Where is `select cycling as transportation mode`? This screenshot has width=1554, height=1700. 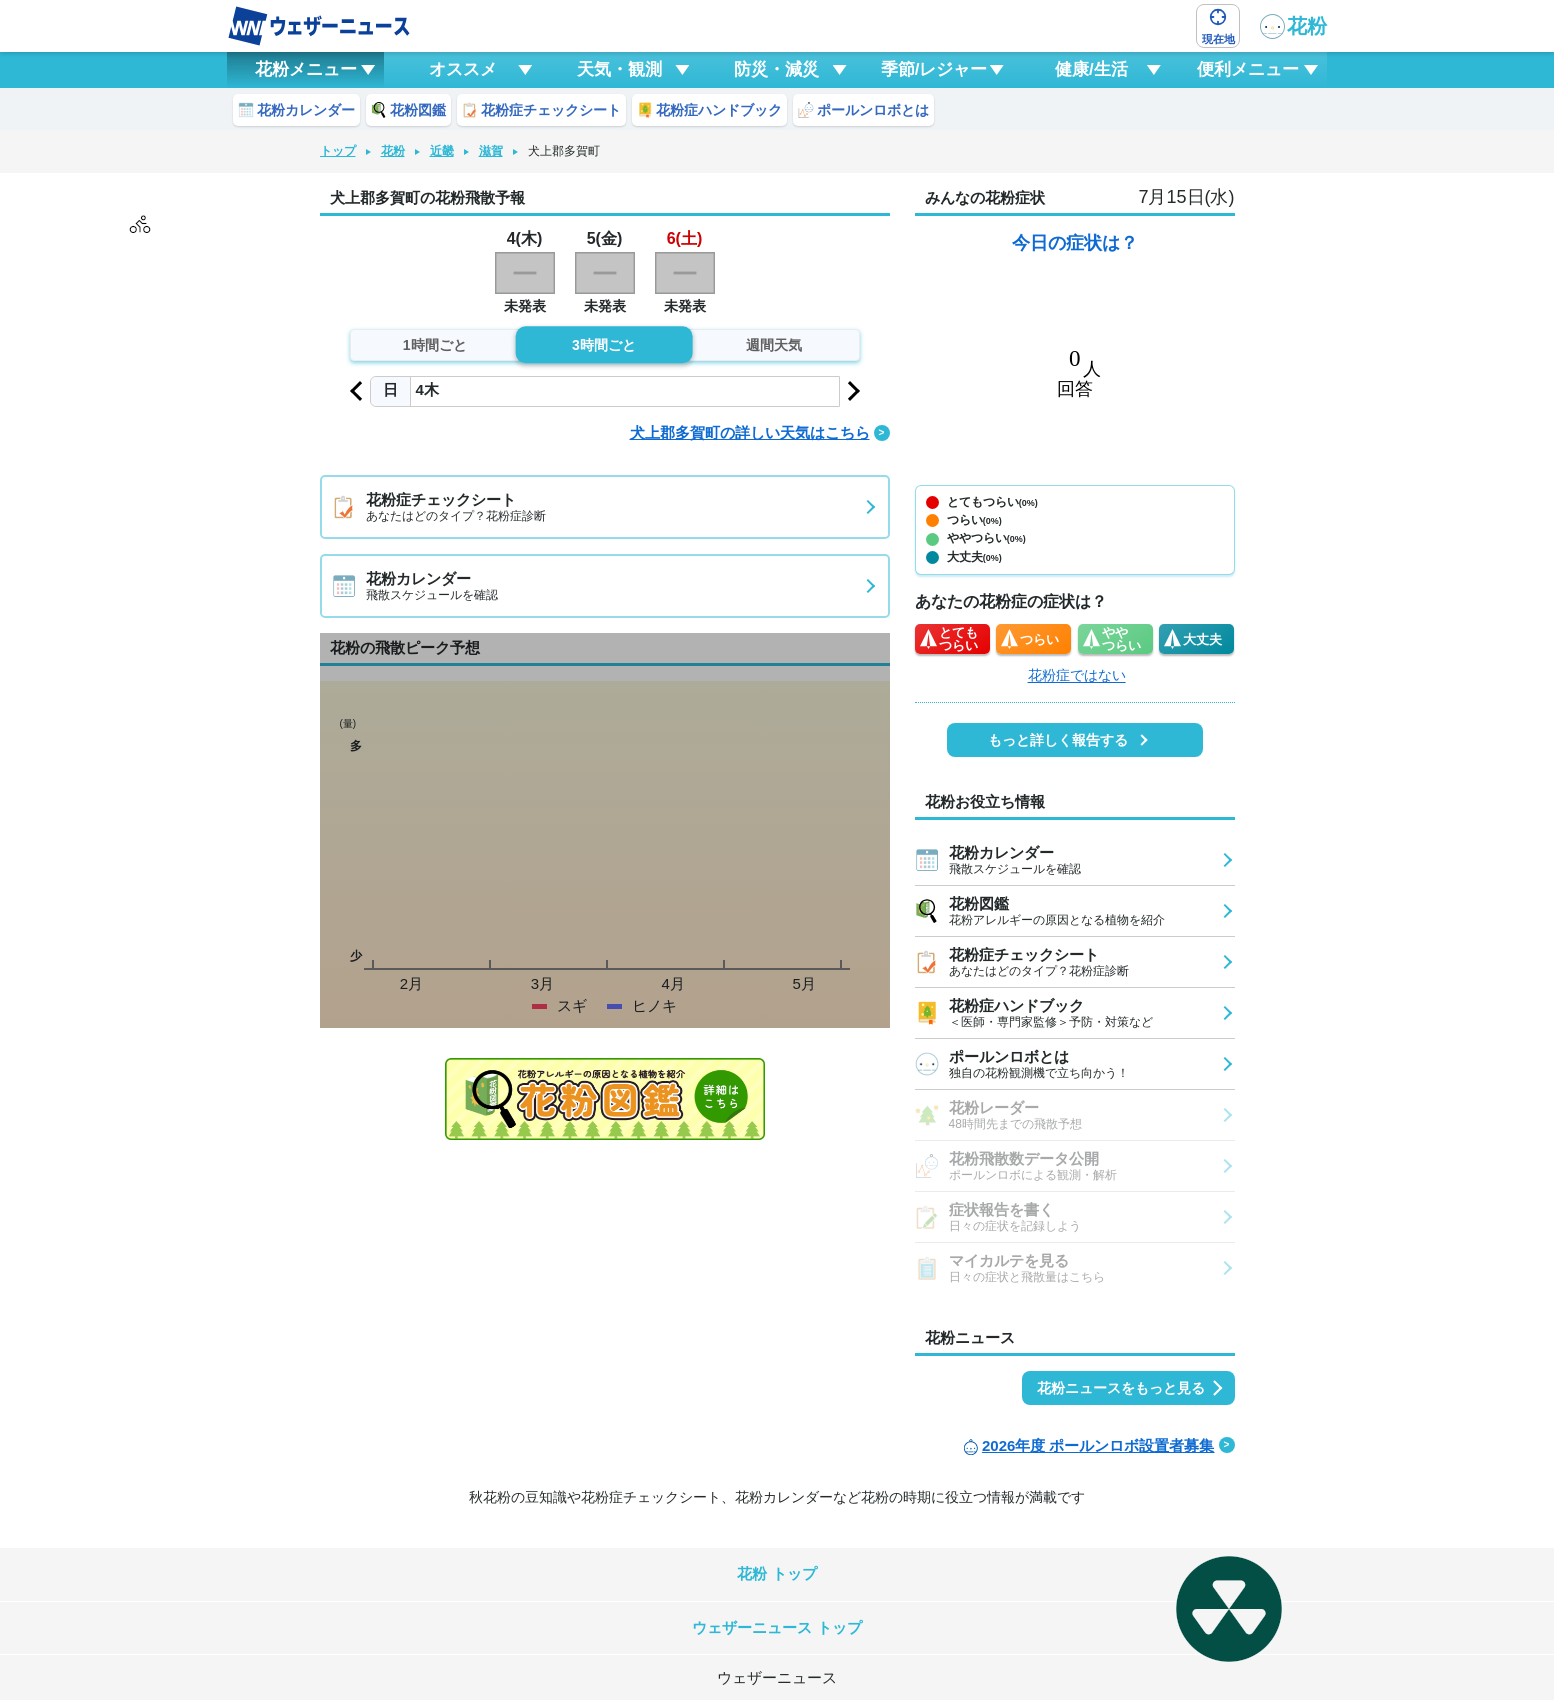 select cycling as transportation mode is located at coordinates (140, 225).